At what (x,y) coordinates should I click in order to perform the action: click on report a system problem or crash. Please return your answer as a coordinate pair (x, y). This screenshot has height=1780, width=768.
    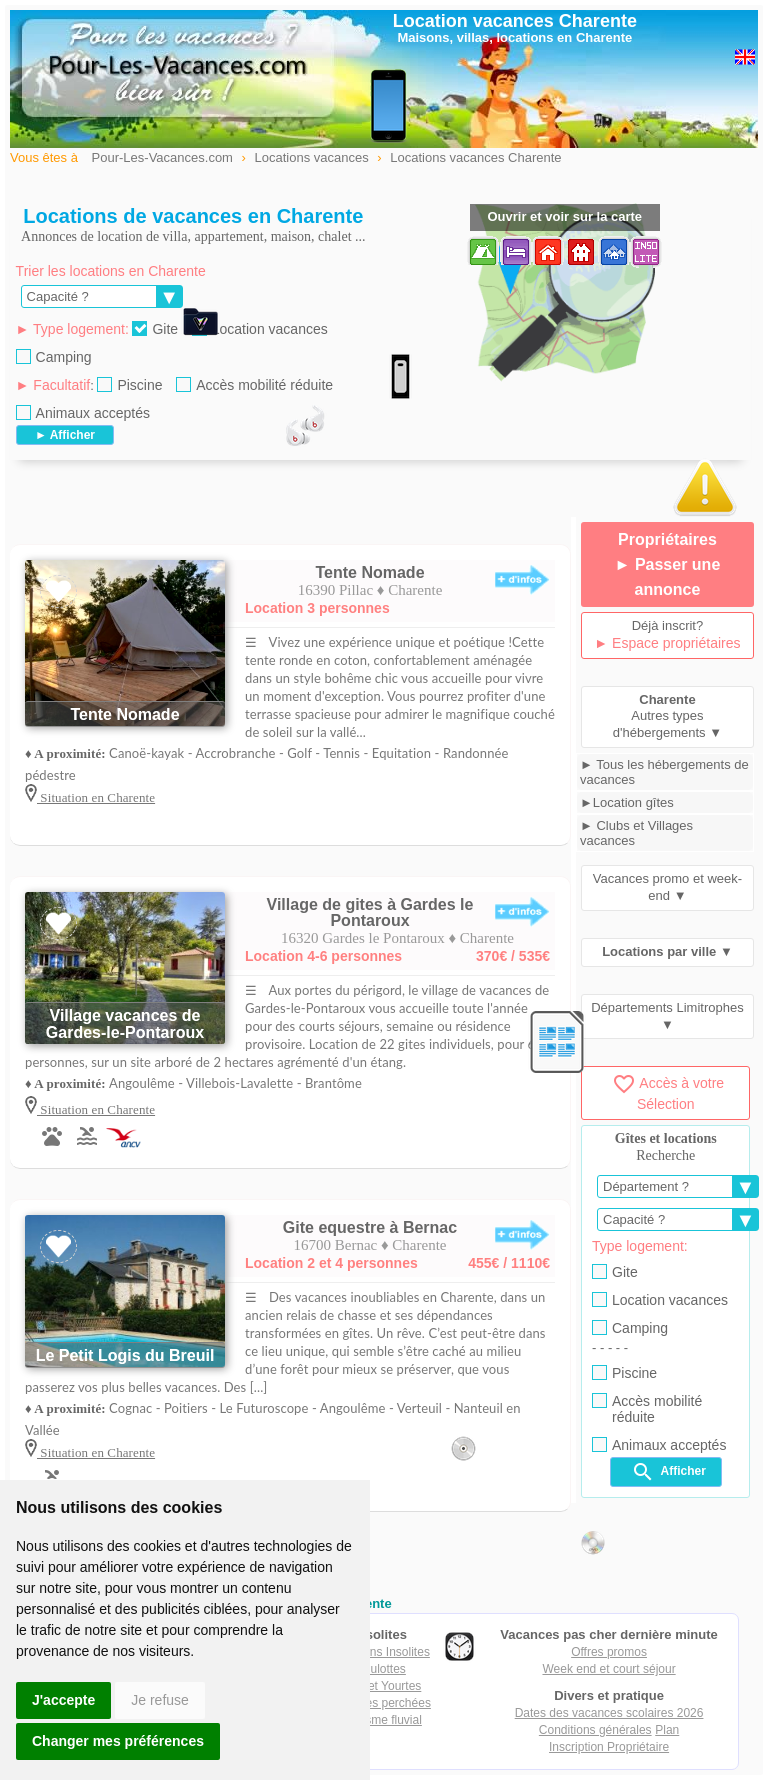
    Looking at the image, I should click on (705, 487).